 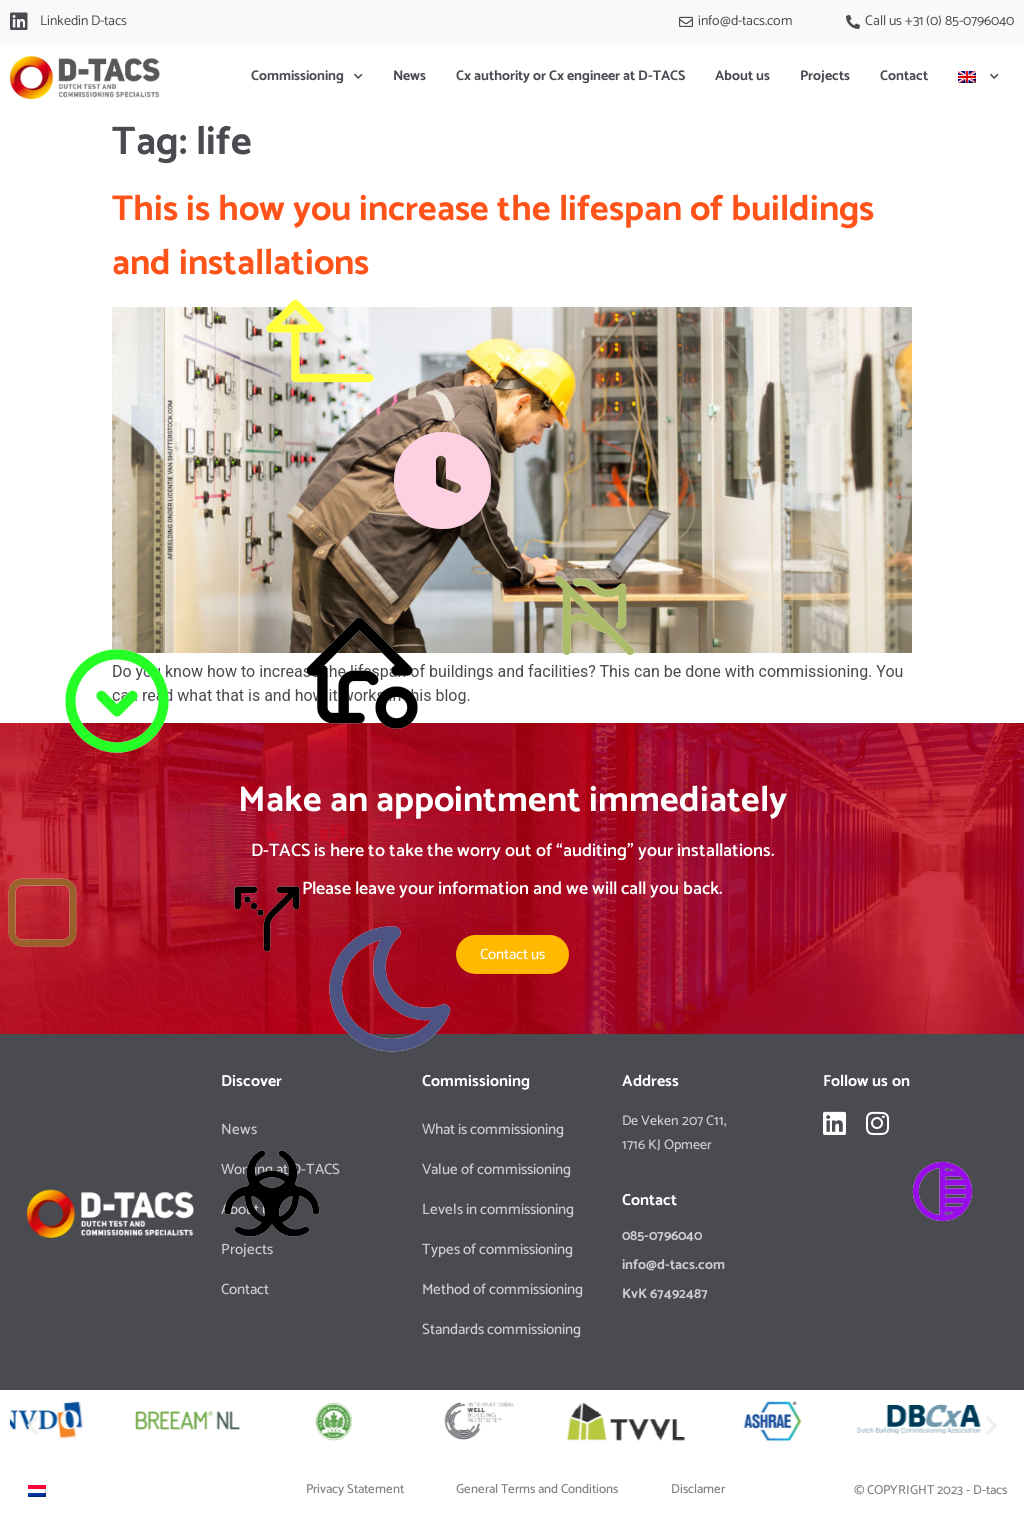 What do you see at coordinates (359, 670) in the screenshot?
I see `home location with active status indicator` at bounding box center [359, 670].